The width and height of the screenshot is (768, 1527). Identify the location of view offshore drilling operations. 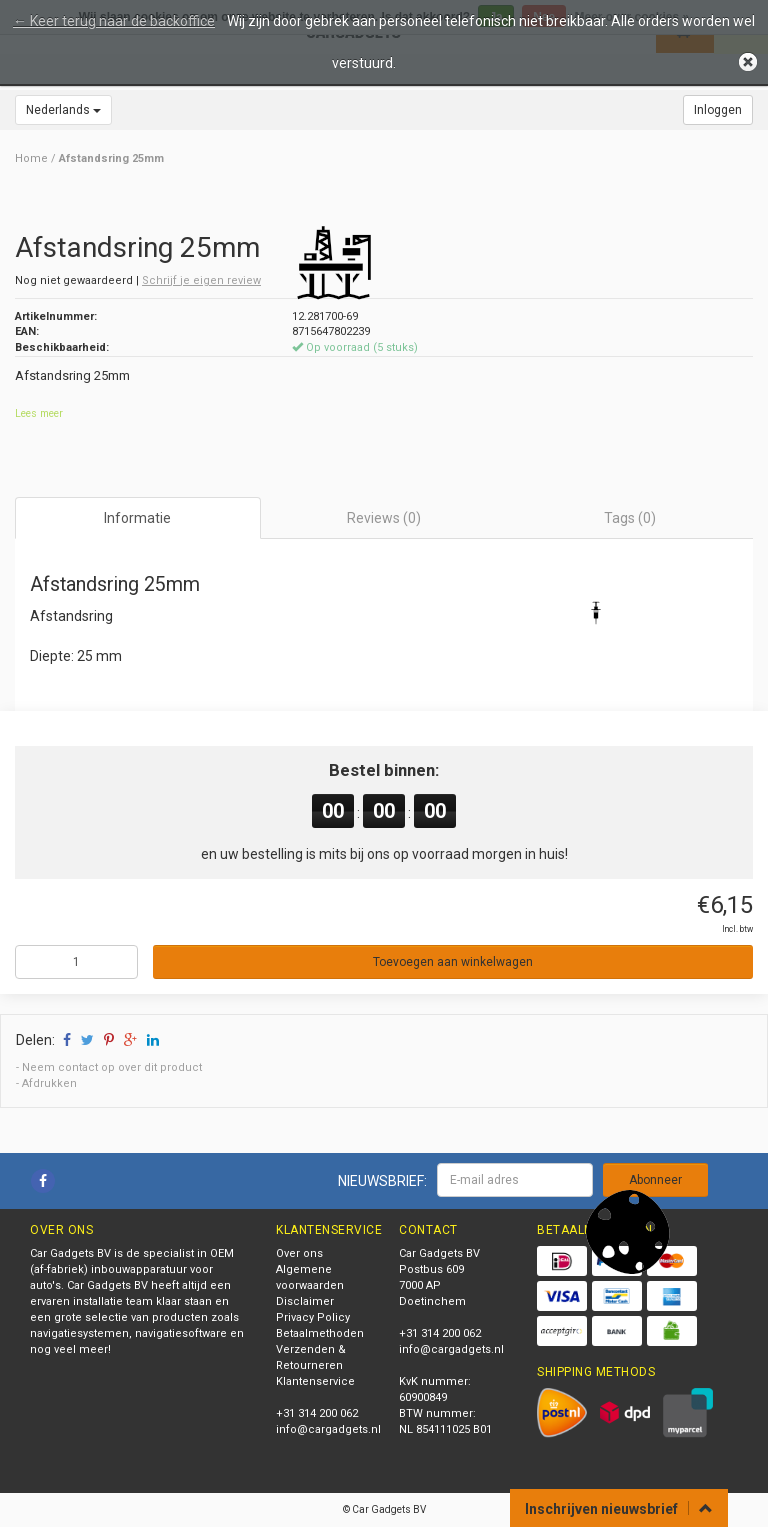
(334, 262).